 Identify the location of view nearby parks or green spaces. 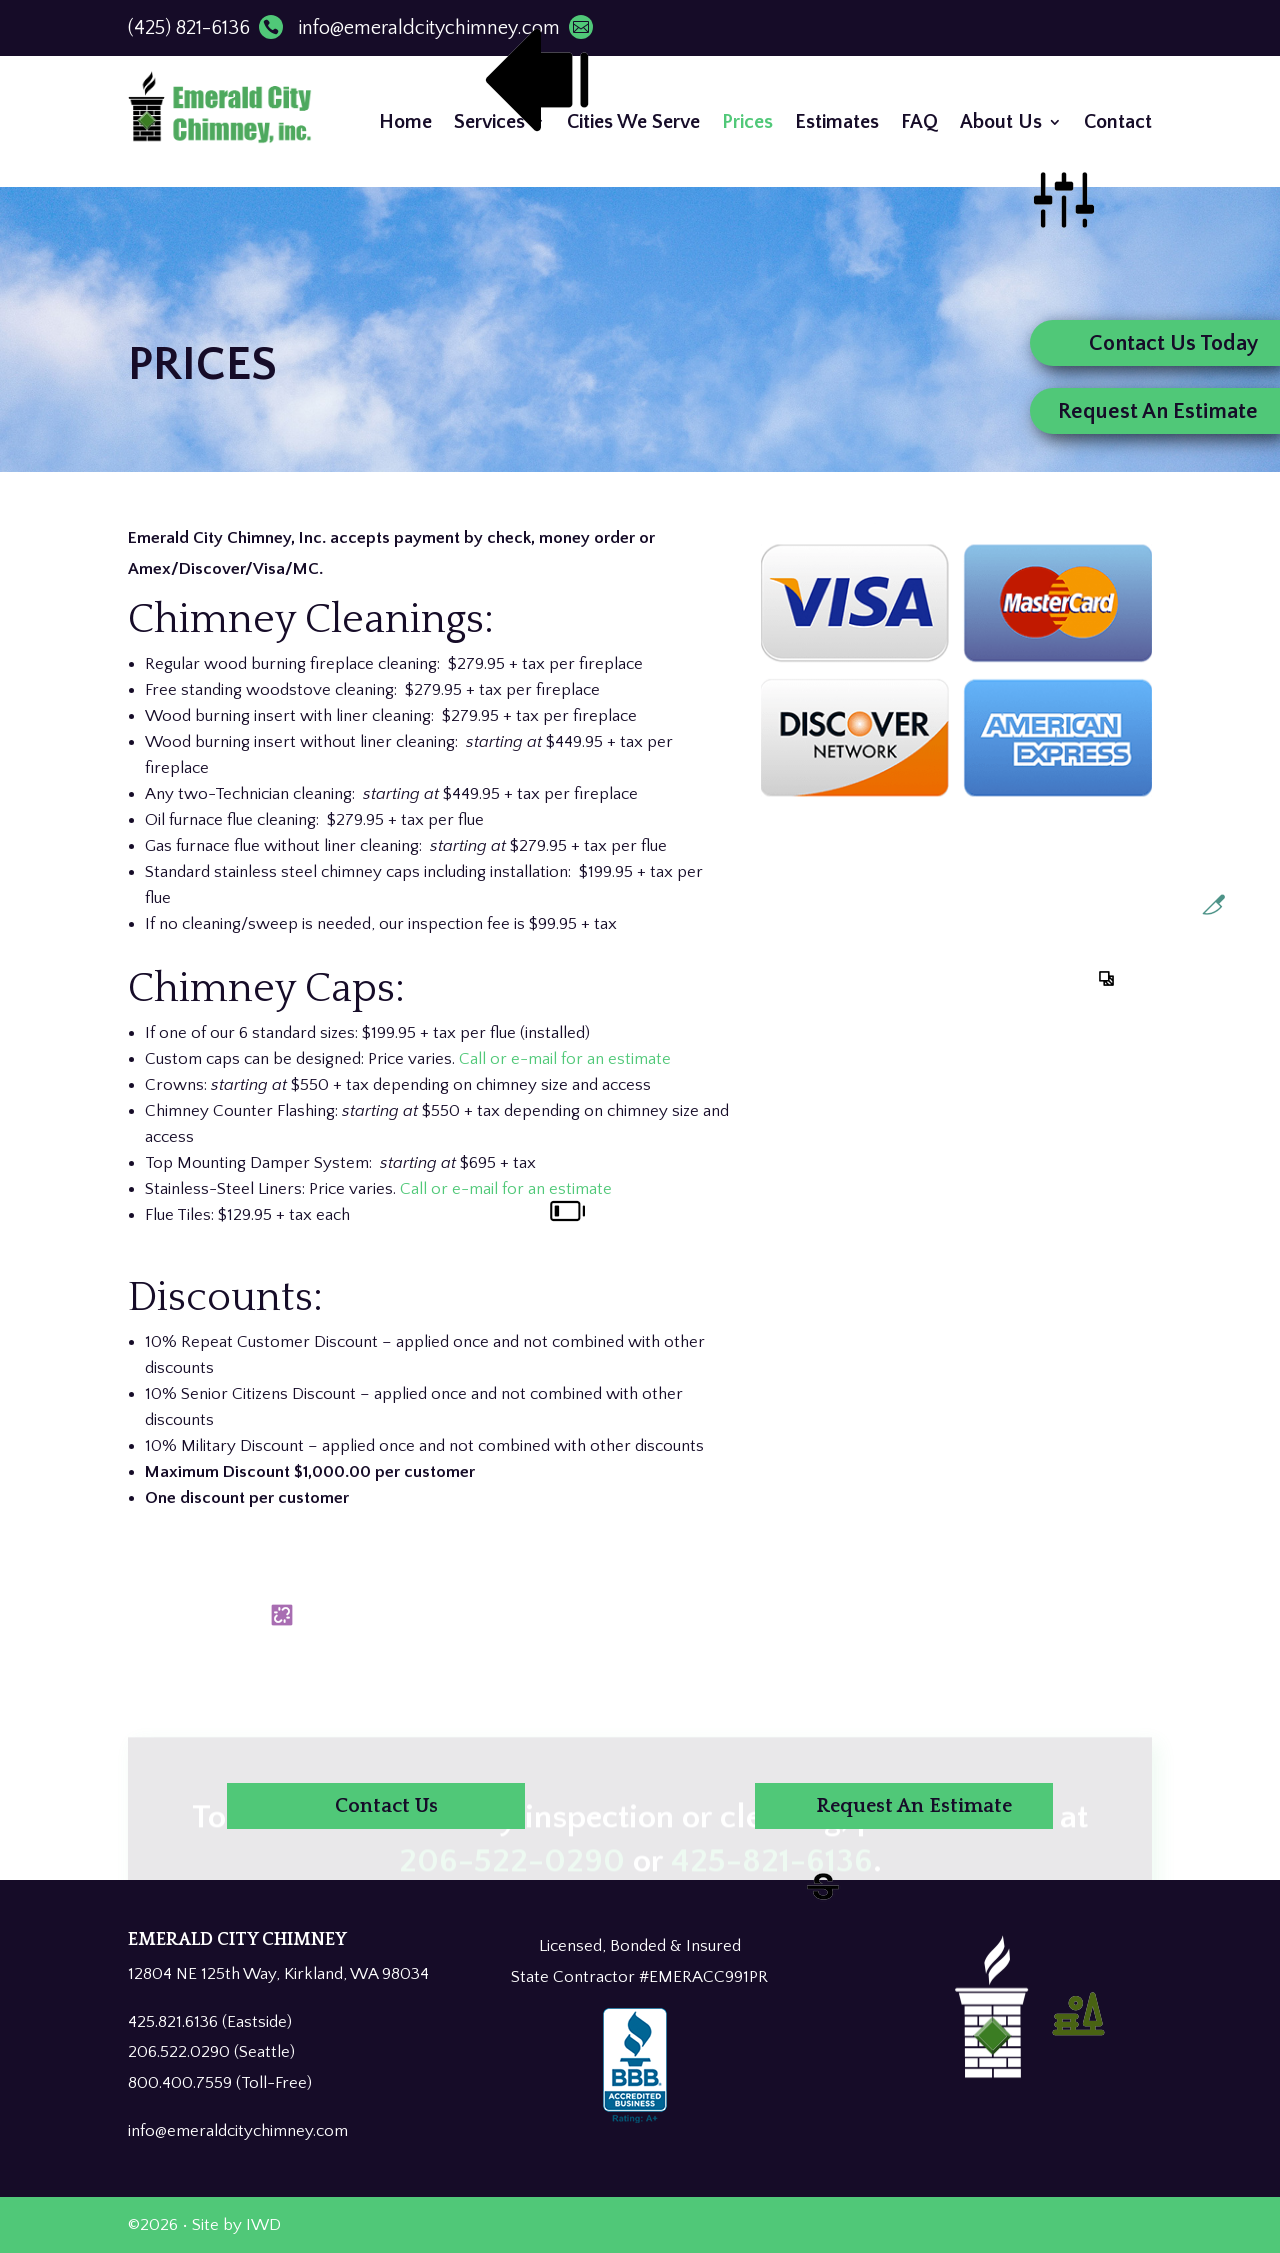
(1078, 2016).